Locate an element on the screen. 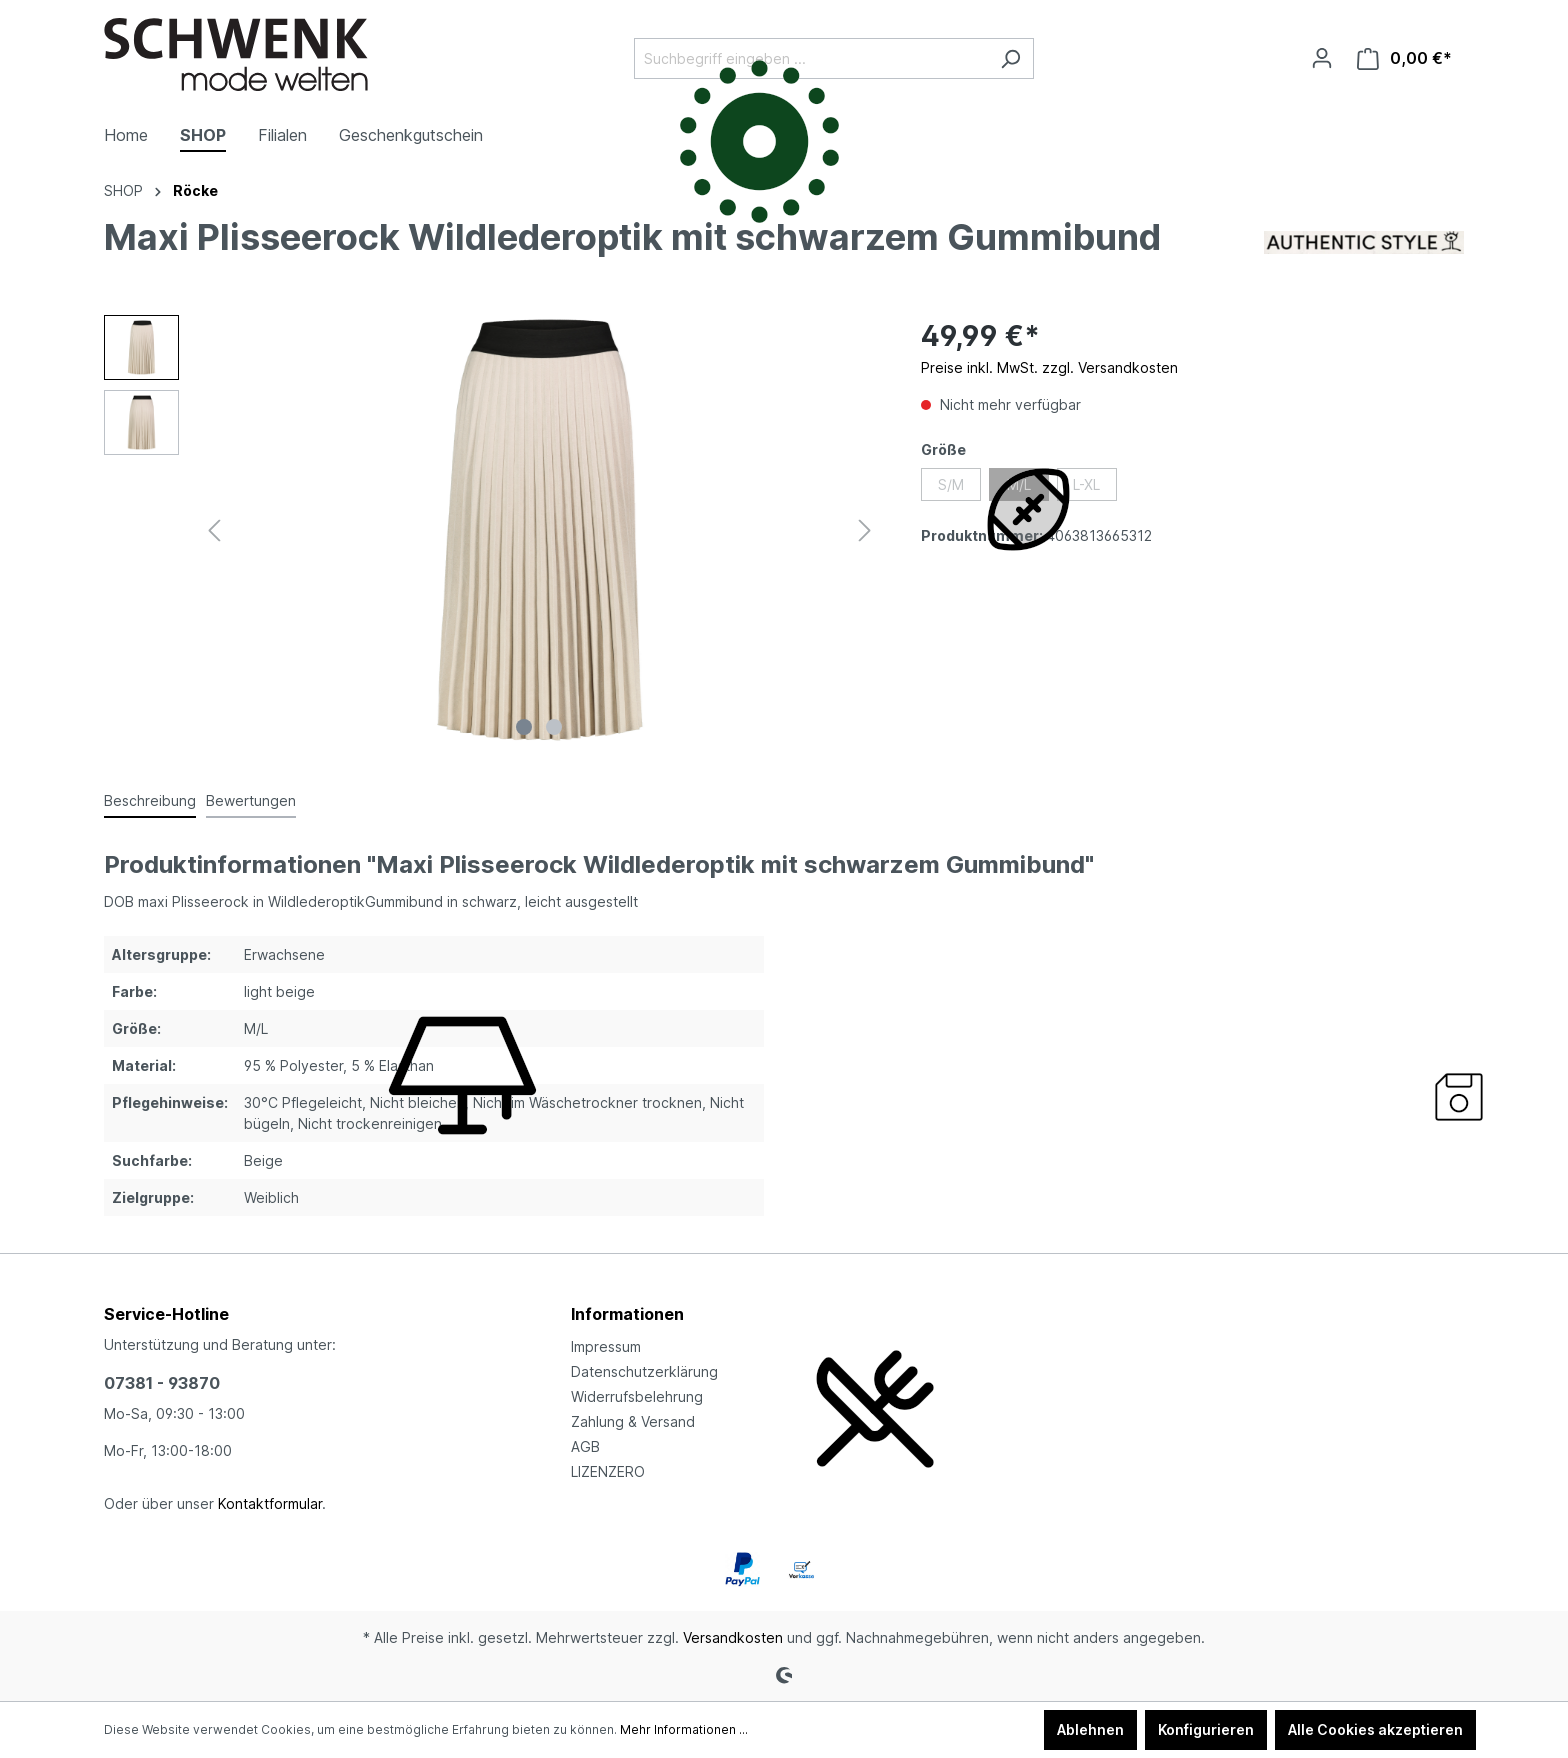 The width and height of the screenshot is (1568, 1758). view football scores or updates is located at coordinates (1028, 509).